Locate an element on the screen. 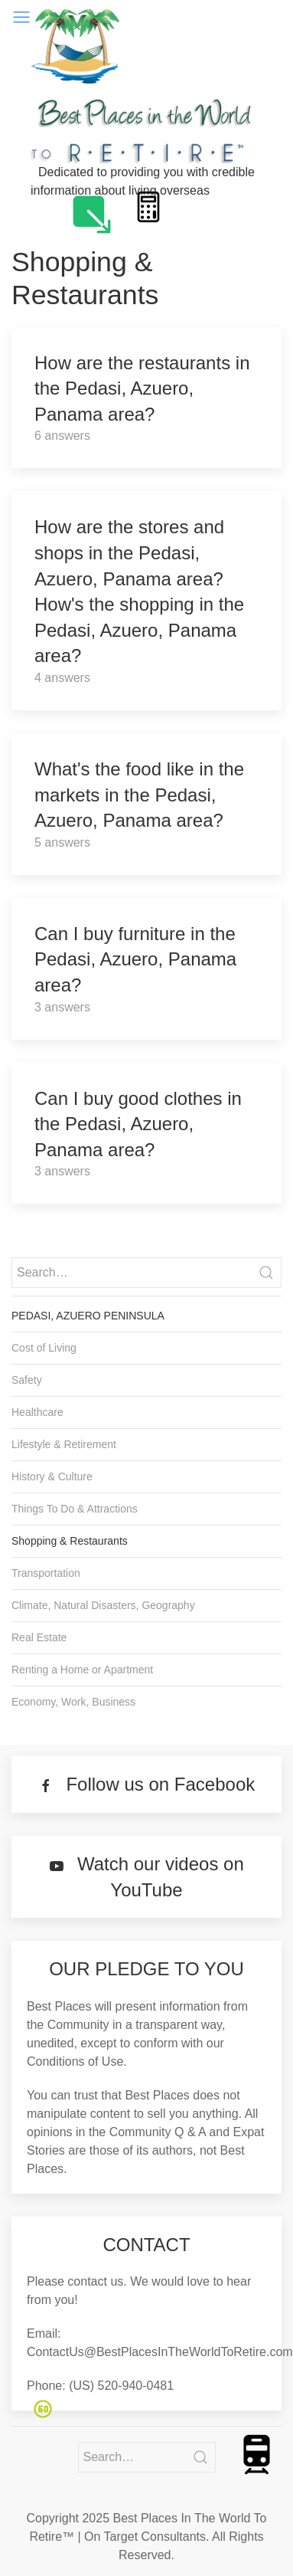 This screenshot has height=2576, width=293. open the calculator app is located at coordinates (148, 207).